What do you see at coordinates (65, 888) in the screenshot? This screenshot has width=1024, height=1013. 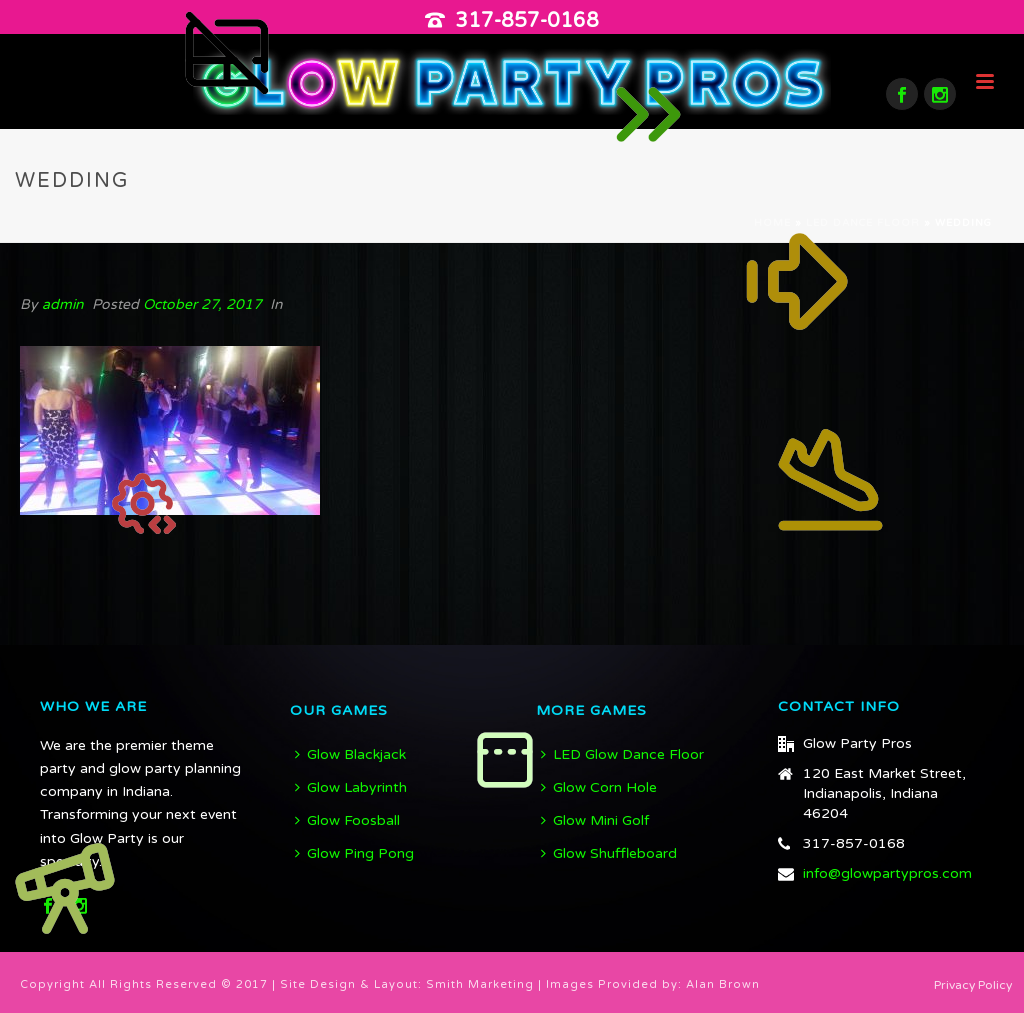 I see `explore or discover new content` at bounding box center [65, 888].